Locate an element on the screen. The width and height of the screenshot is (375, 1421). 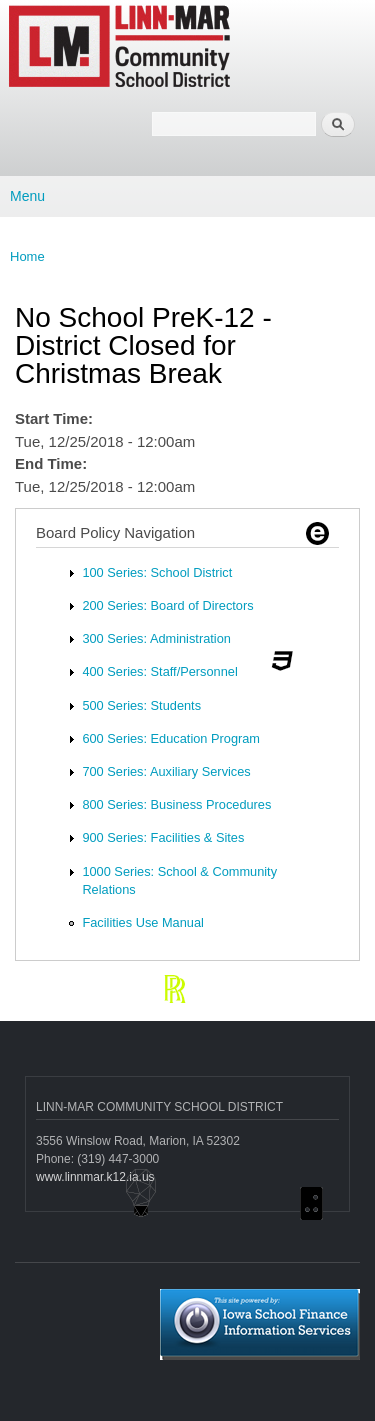
css3 logo is located at coordinates (283, 661).